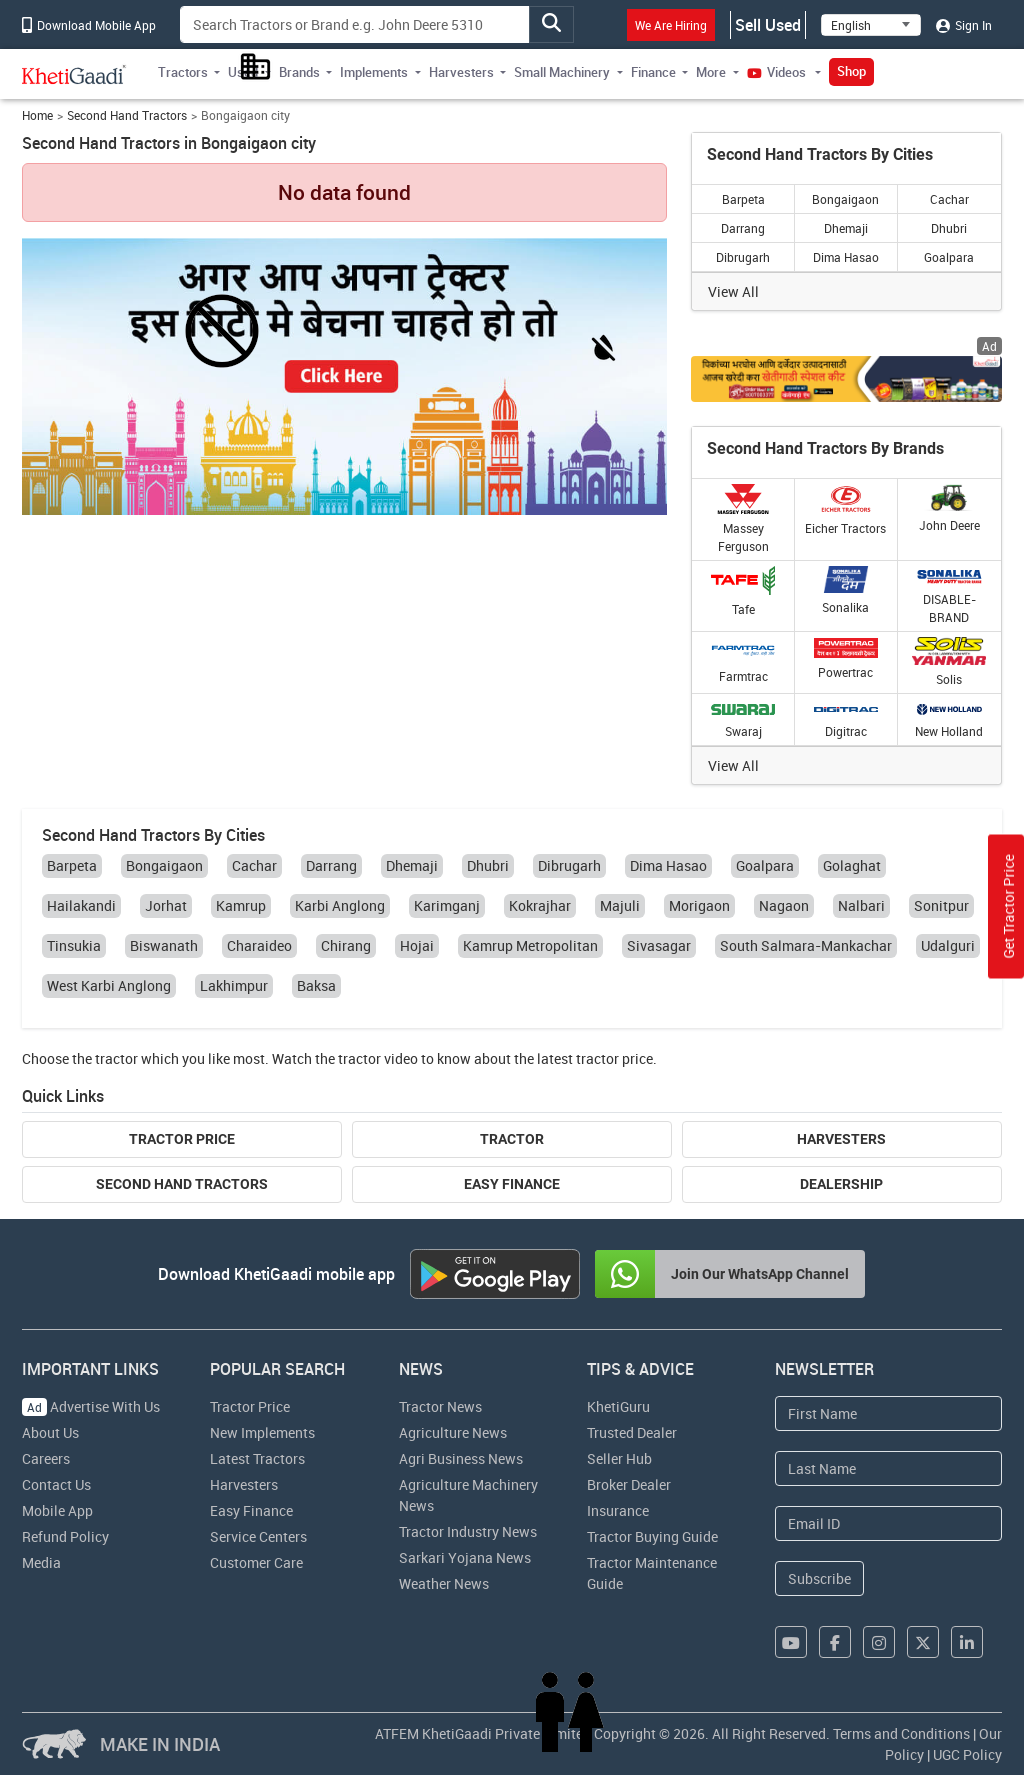 Image resolution: width=1024 pixels, height=1775 pixels. Describe the element at coordinates (222, 331) in the screenshot. I see `indicates a blocked or prohibited action` at that location.